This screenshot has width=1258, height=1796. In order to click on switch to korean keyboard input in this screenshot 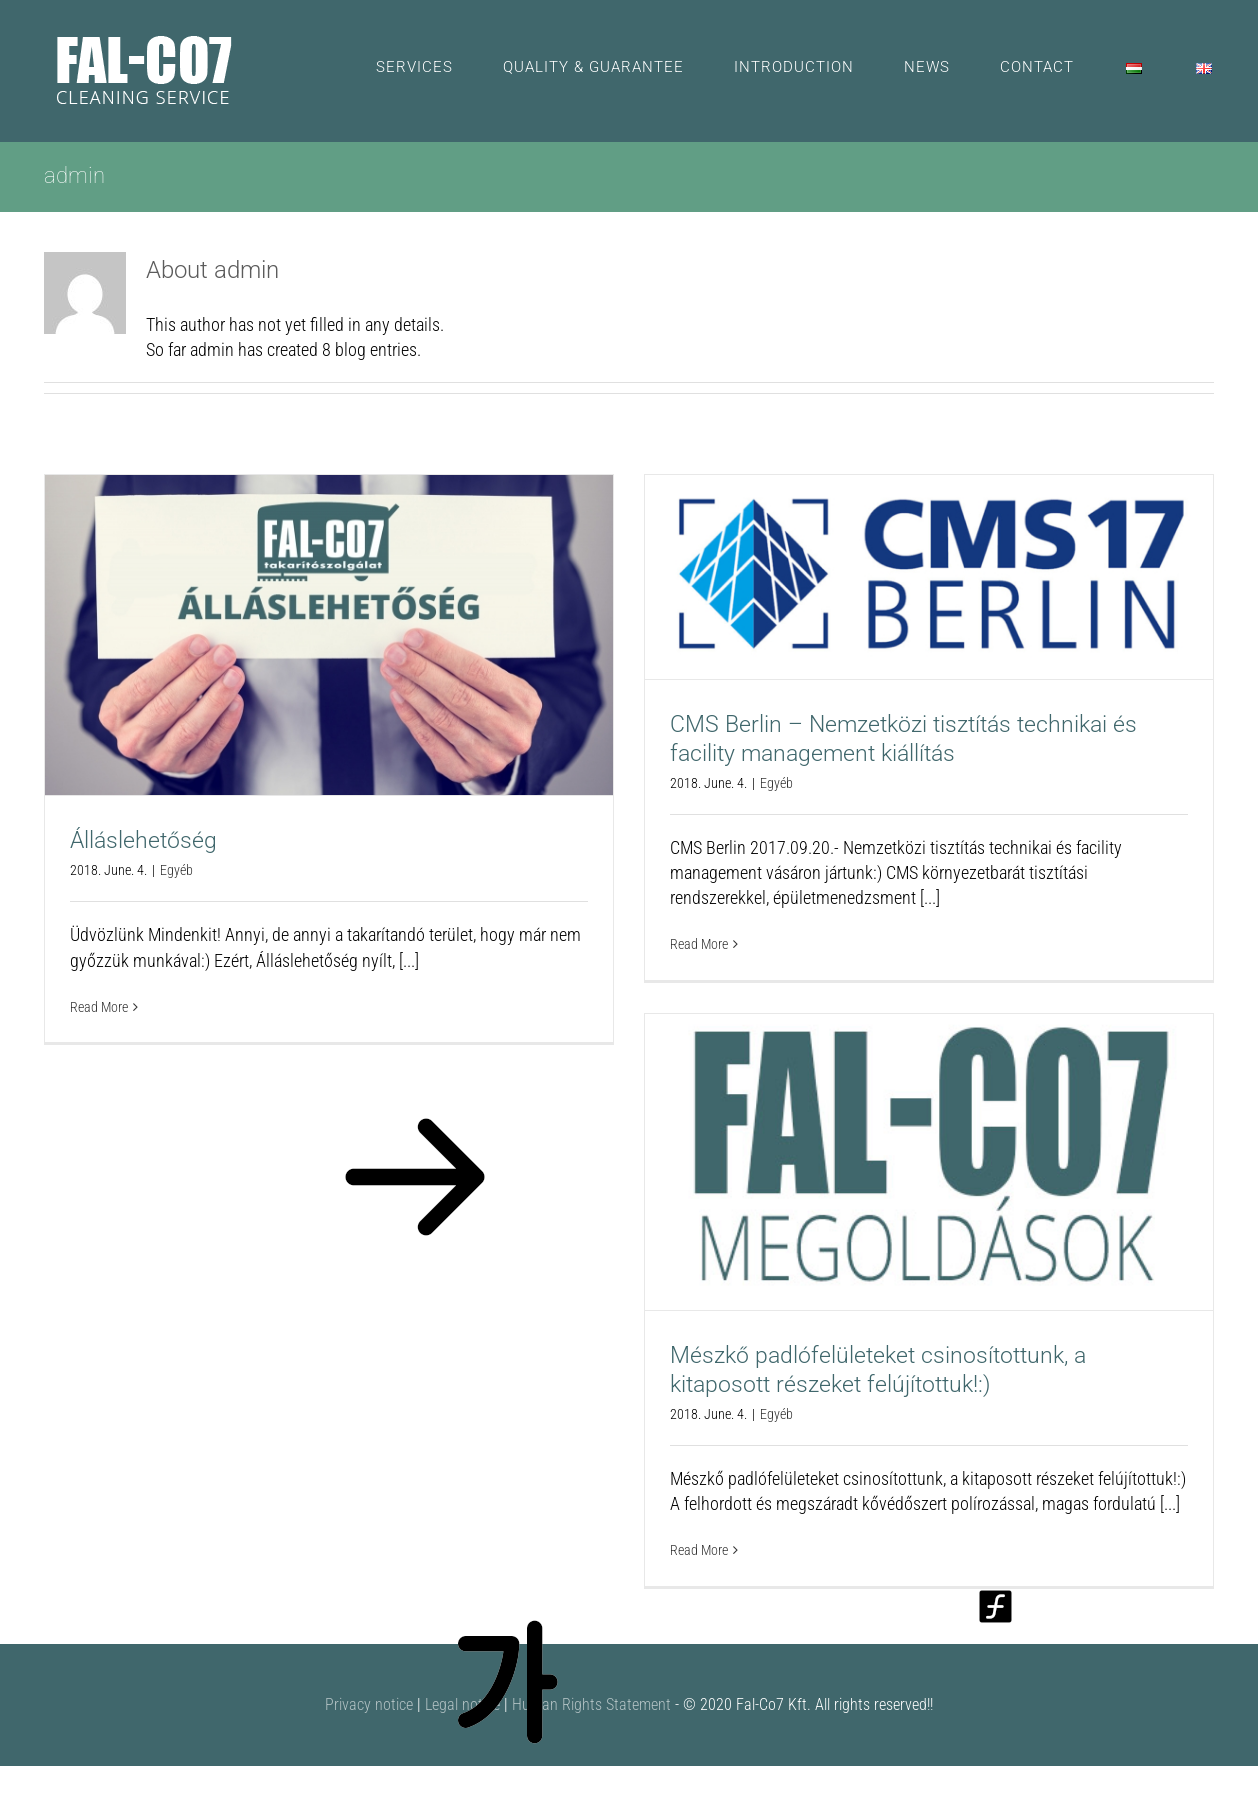, I will do `click(504, 1682)`.